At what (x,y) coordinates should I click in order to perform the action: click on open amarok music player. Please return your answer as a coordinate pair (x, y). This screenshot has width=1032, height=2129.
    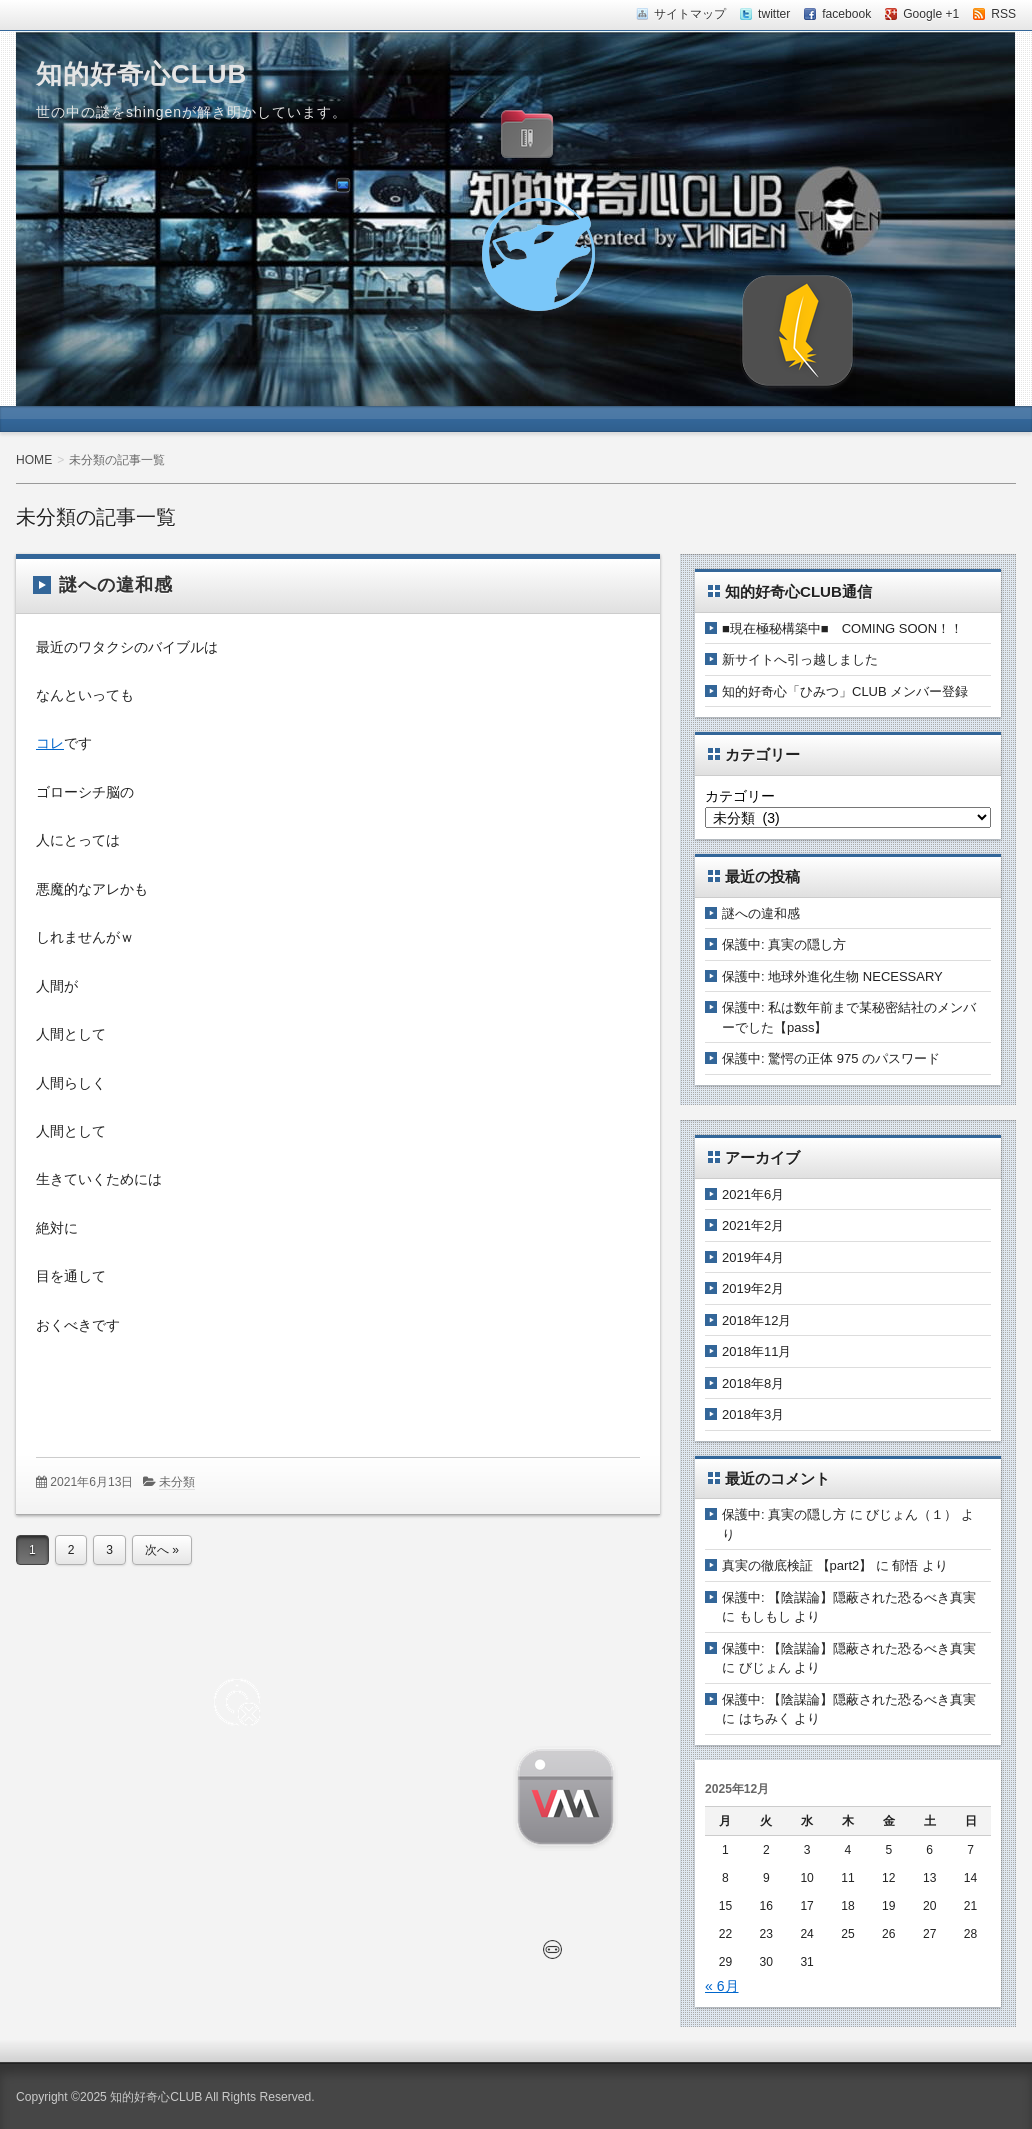
    Looking at the image, I should click on (538, 254).